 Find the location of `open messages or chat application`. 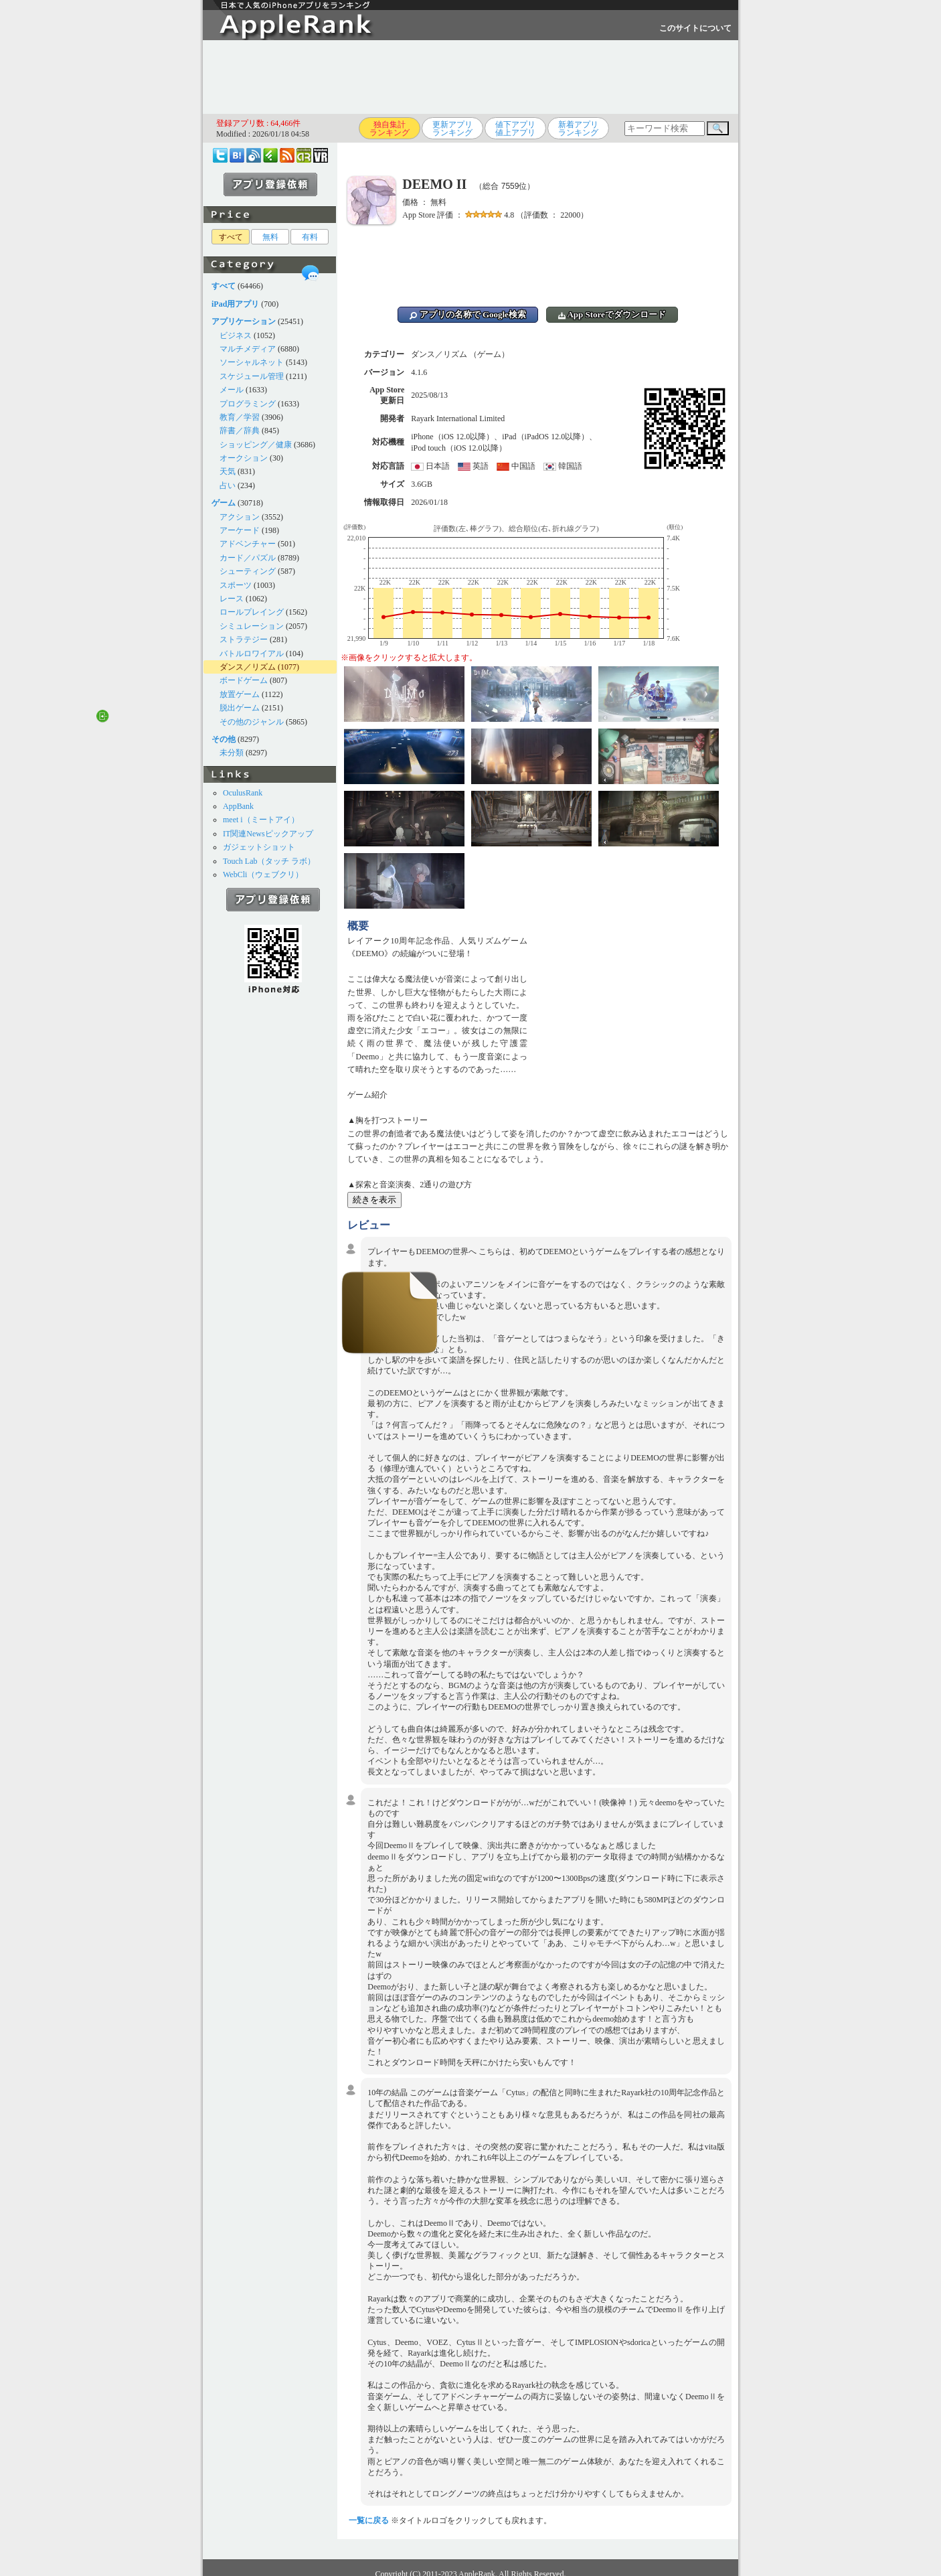

open messages or chat application is located at coordinates (310, 273).